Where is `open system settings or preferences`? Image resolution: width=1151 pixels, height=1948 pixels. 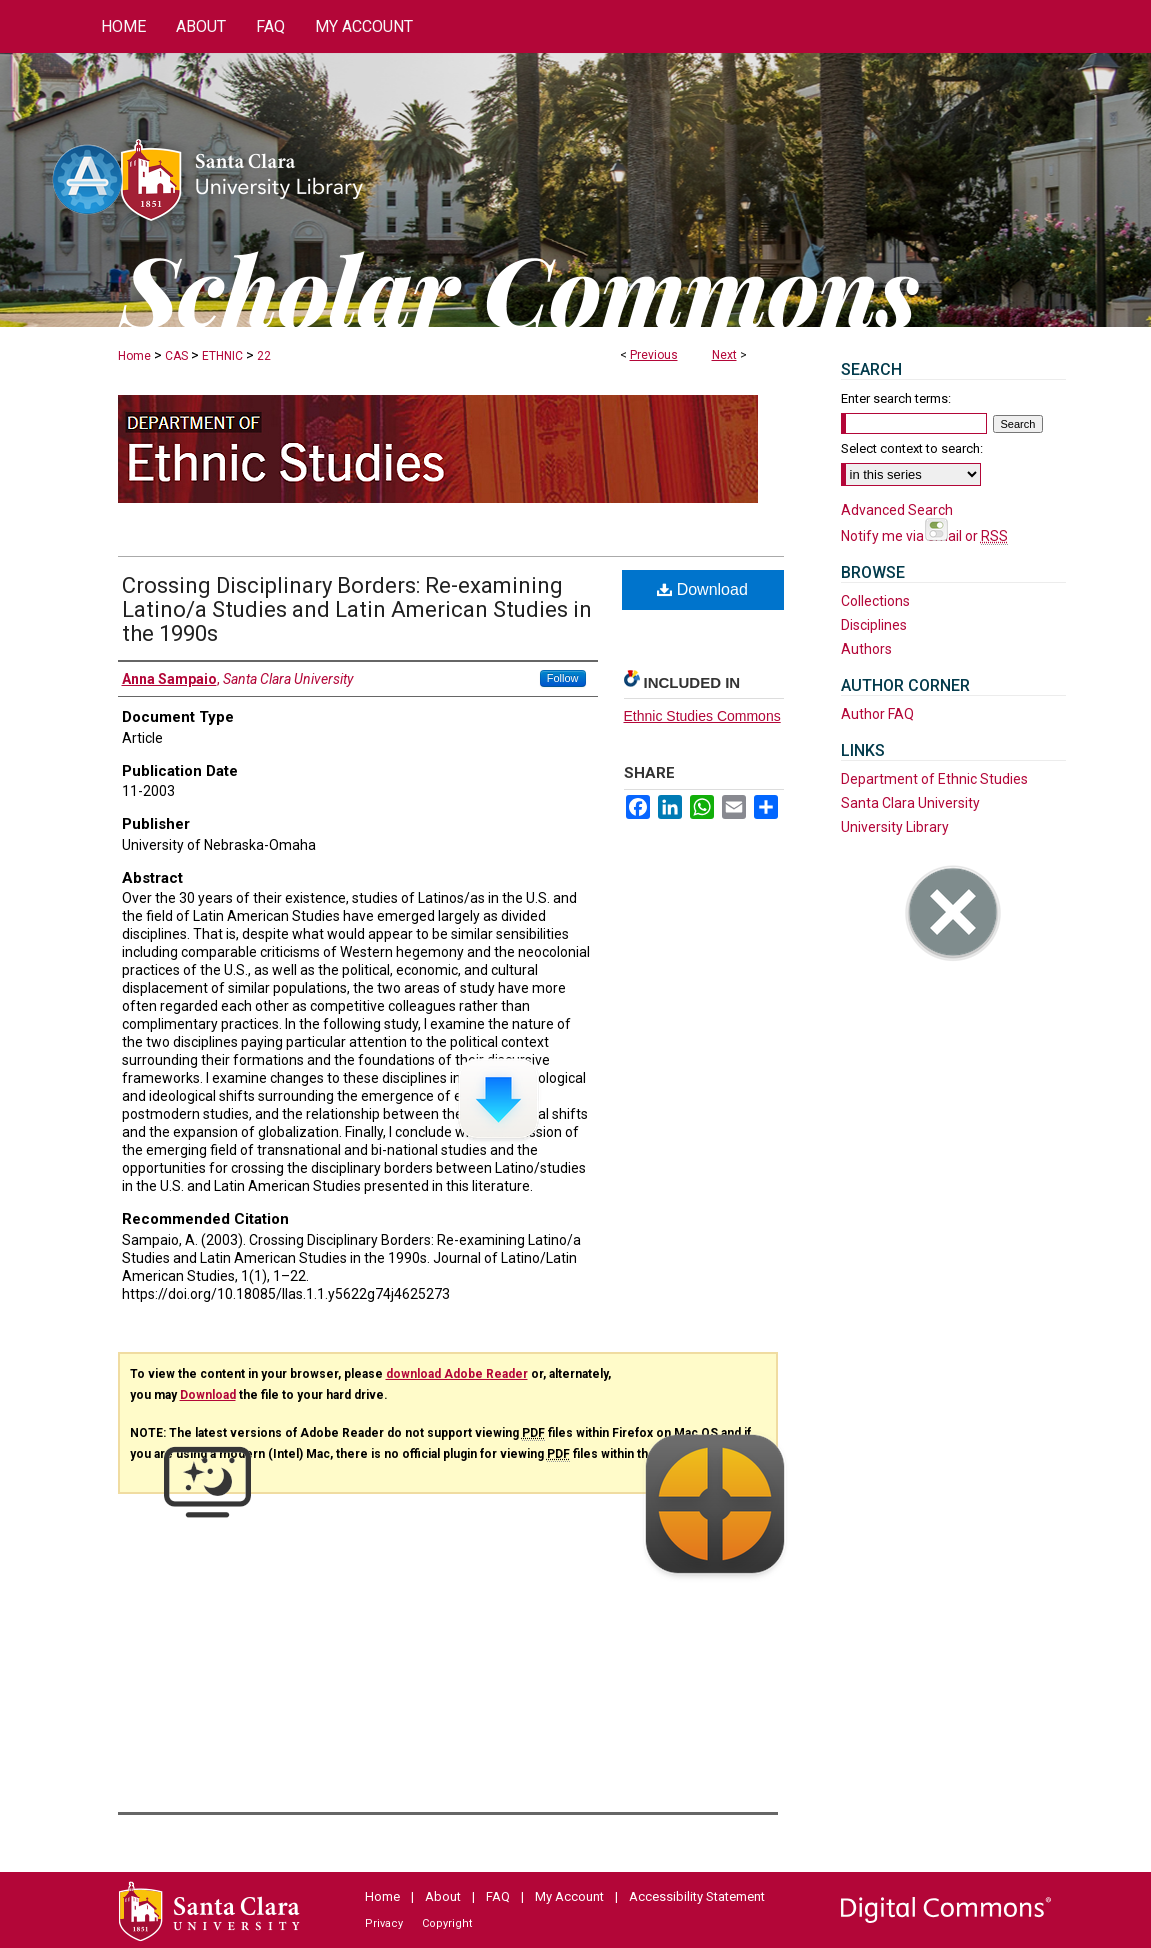 open system settings or preferences is located at coordinates (936, 529).